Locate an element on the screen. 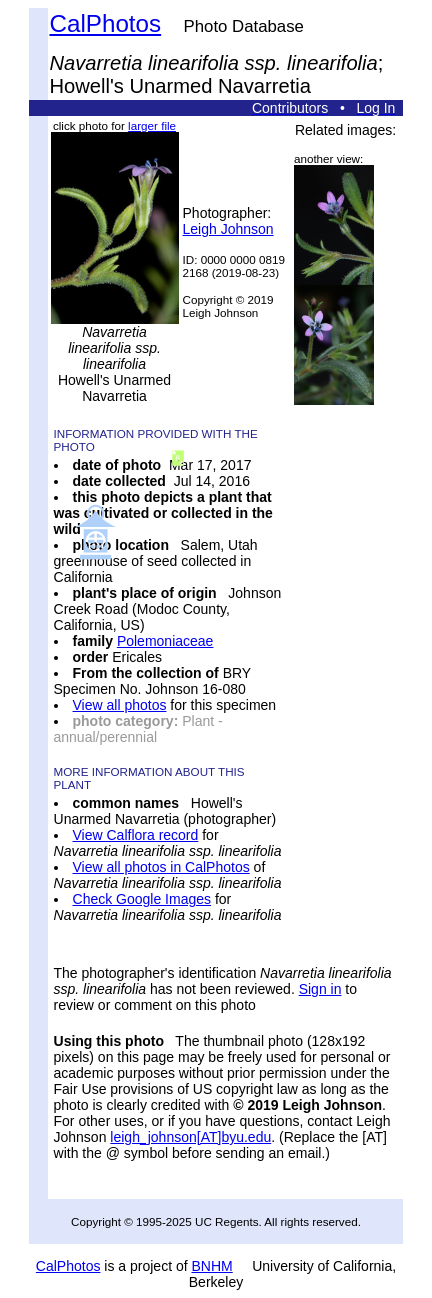  access lantern or lighting feature in game is located at coordinates (95, 531).